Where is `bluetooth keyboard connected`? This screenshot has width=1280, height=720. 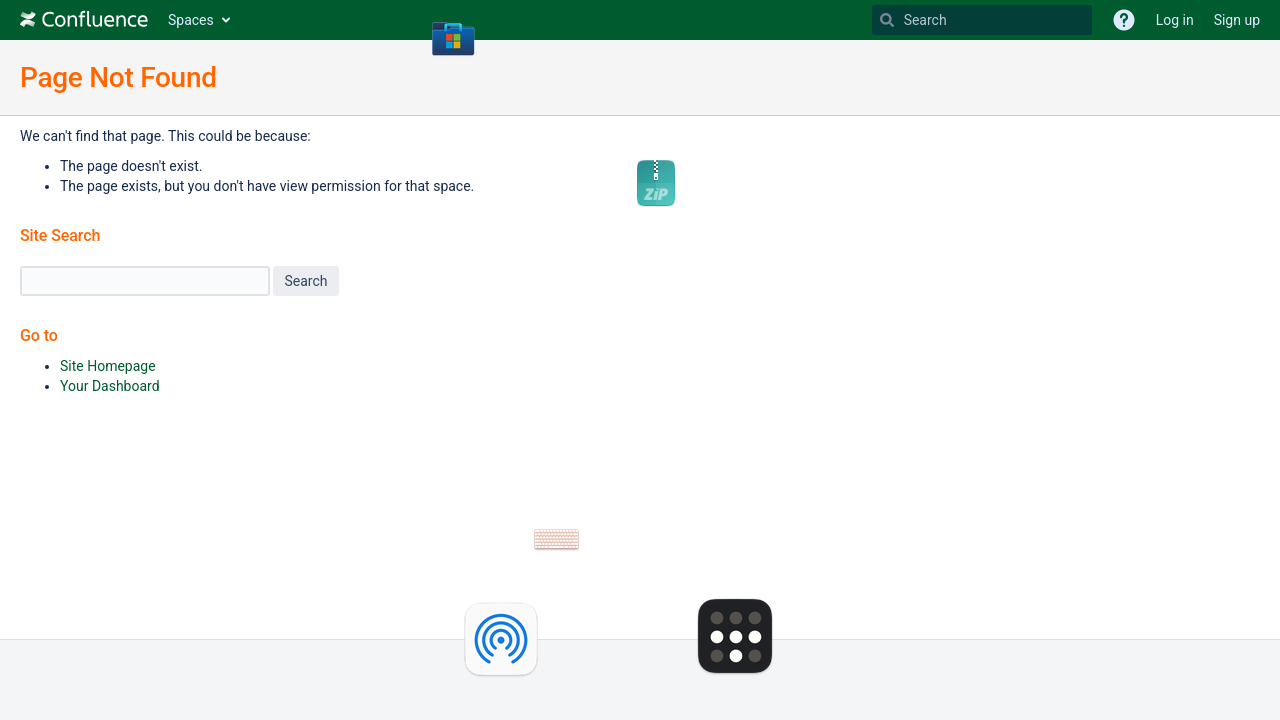 bluetooth keyboard connected is located at coordinates (556, 539).